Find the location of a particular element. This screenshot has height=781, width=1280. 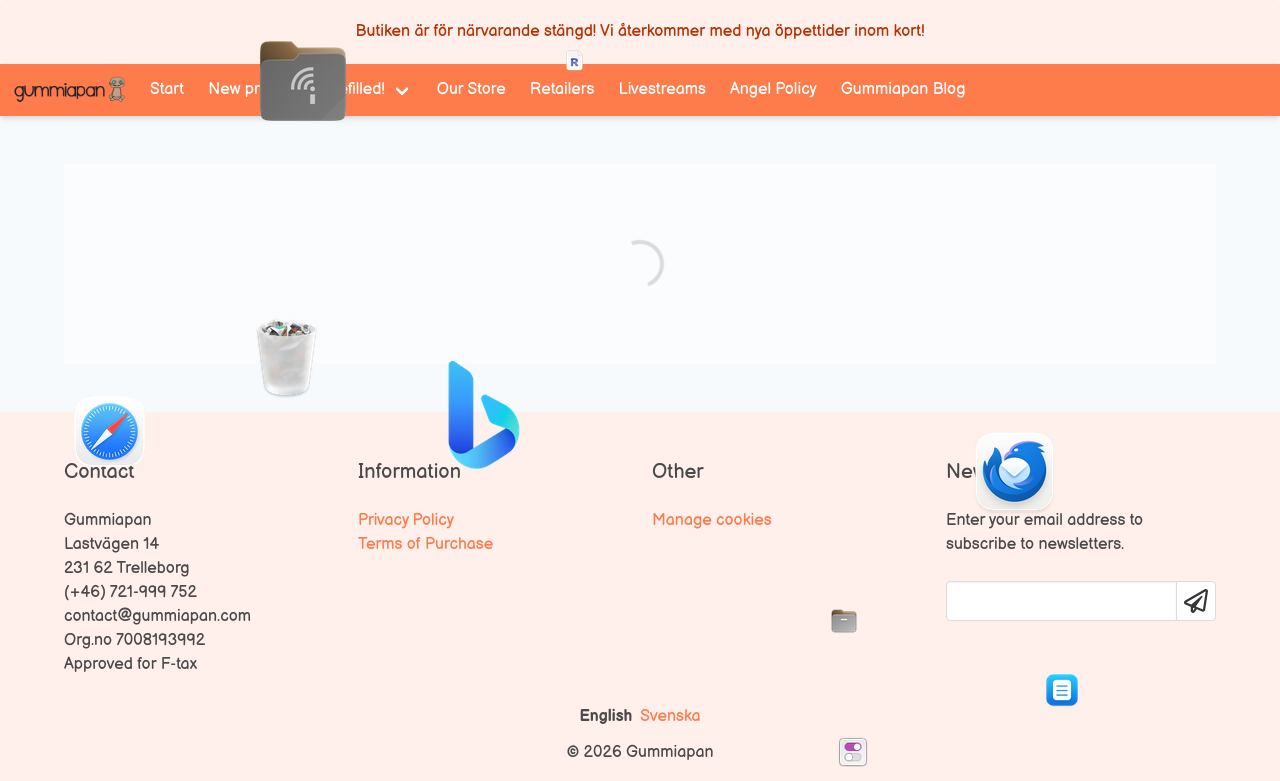

open desktop preferences or settings is located at coordinates (853, 752).